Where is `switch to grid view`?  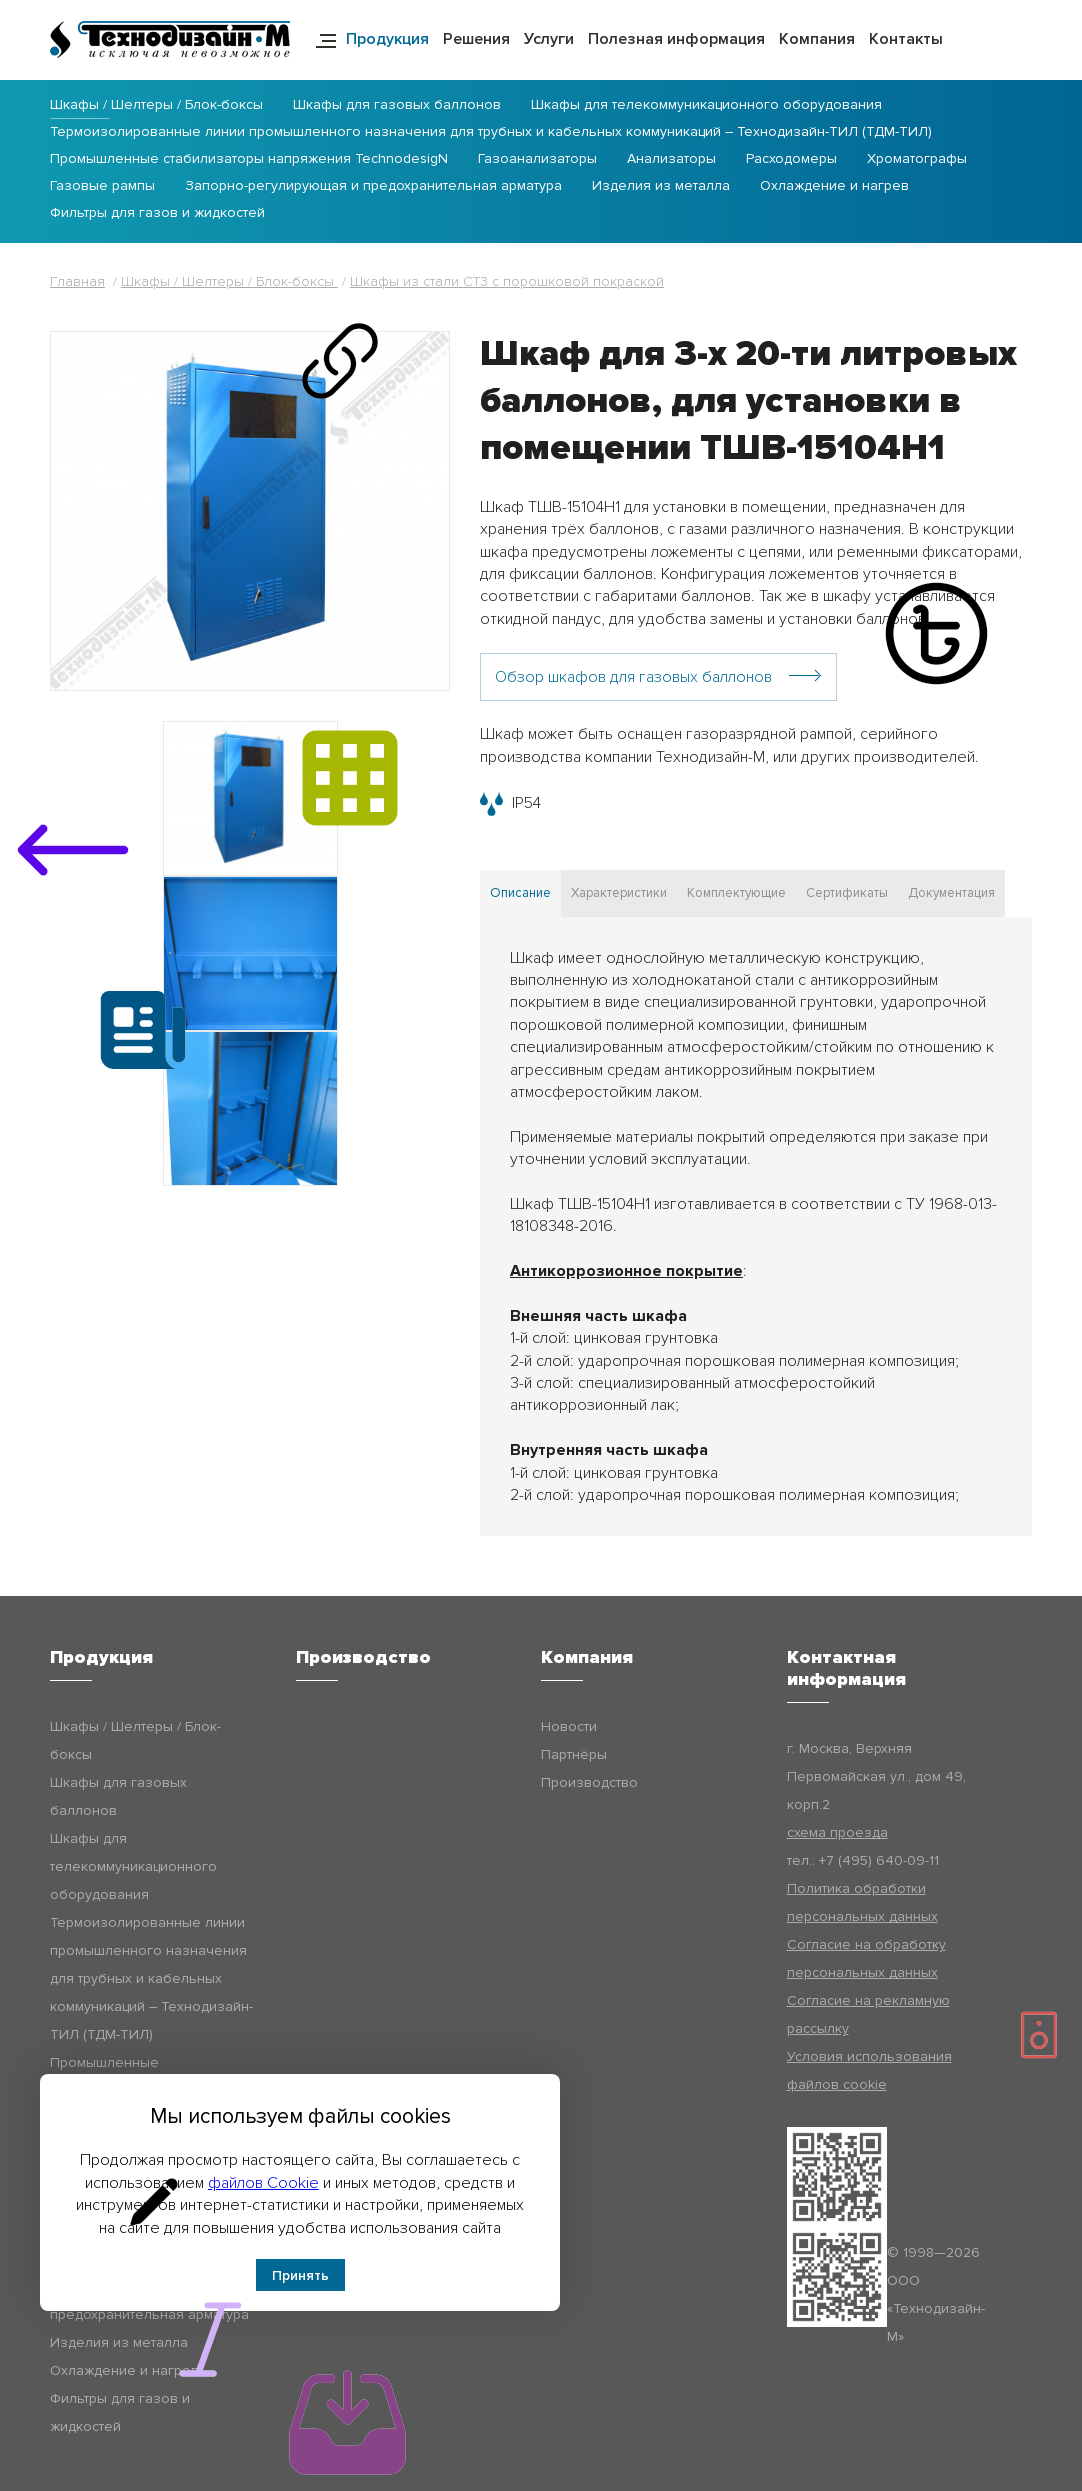 switch to grid view is located at coordinates (350, 778).